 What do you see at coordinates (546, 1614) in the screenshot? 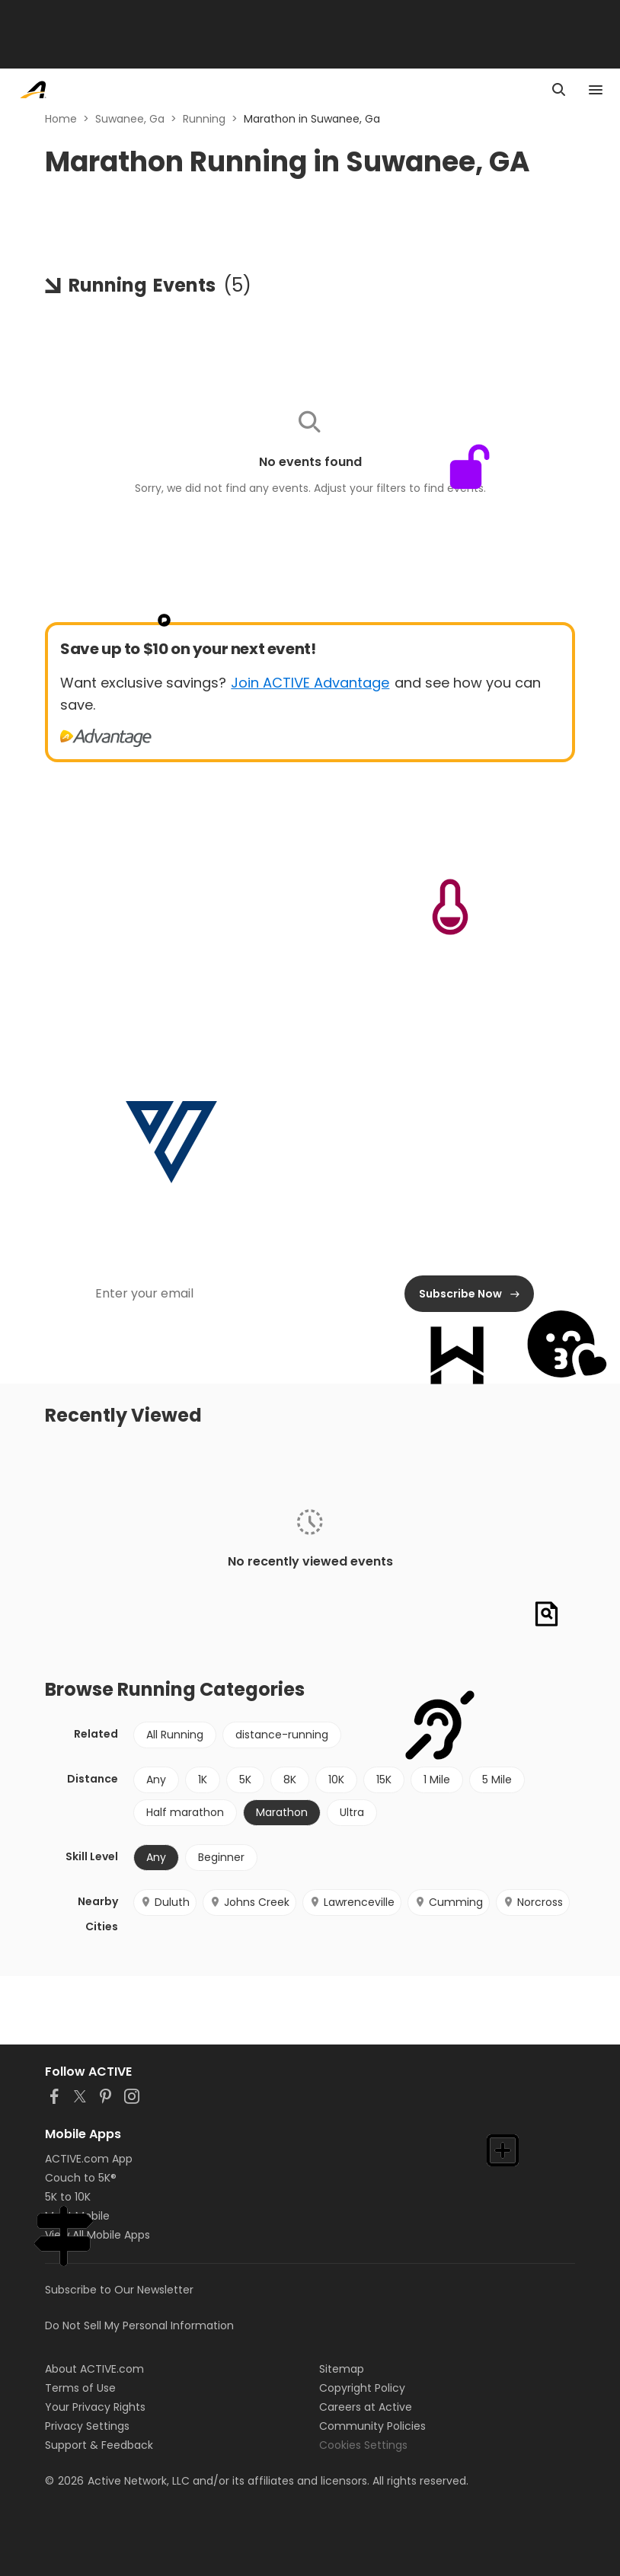
I see `search within a document` at bounding box center [546, 1614].